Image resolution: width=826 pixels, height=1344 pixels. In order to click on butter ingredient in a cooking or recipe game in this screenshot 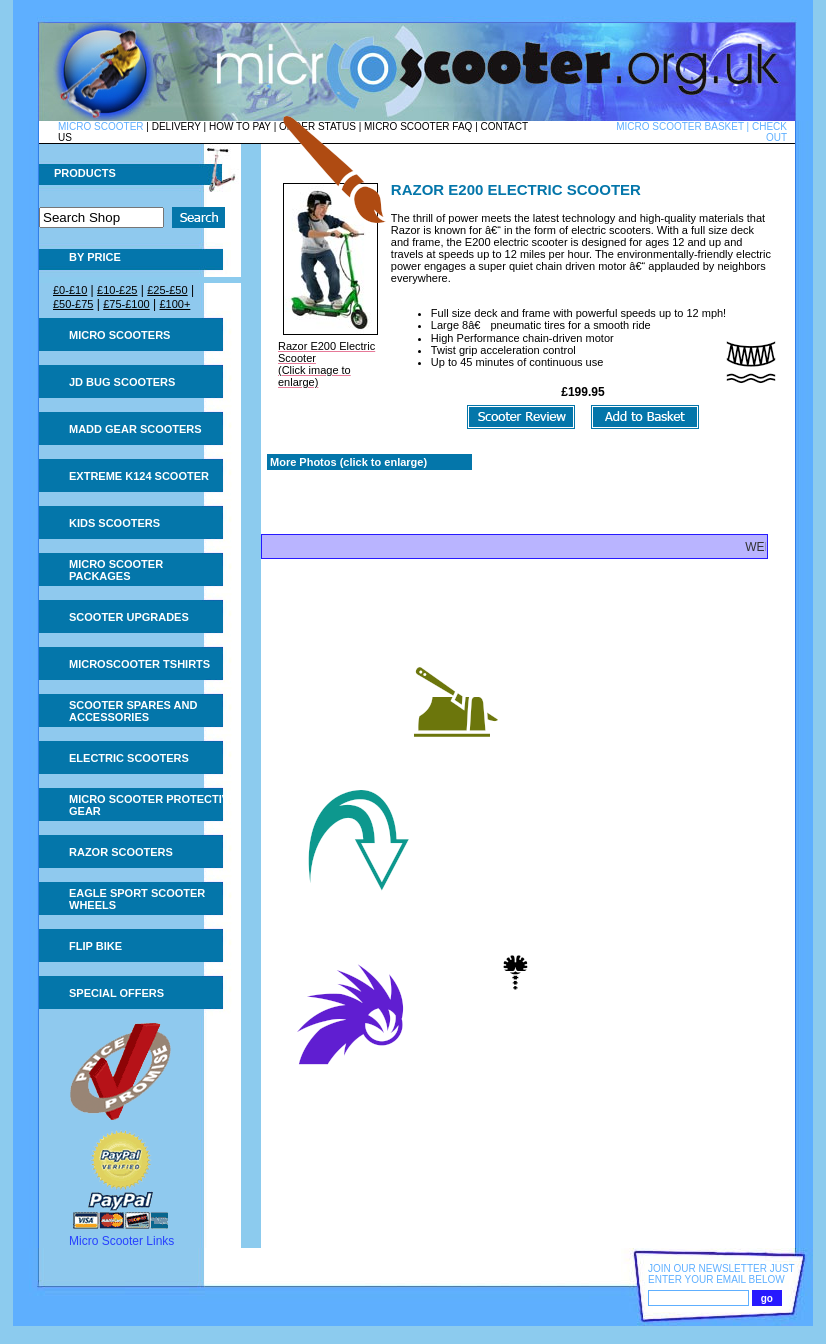, I will do `click(456, 702)`.